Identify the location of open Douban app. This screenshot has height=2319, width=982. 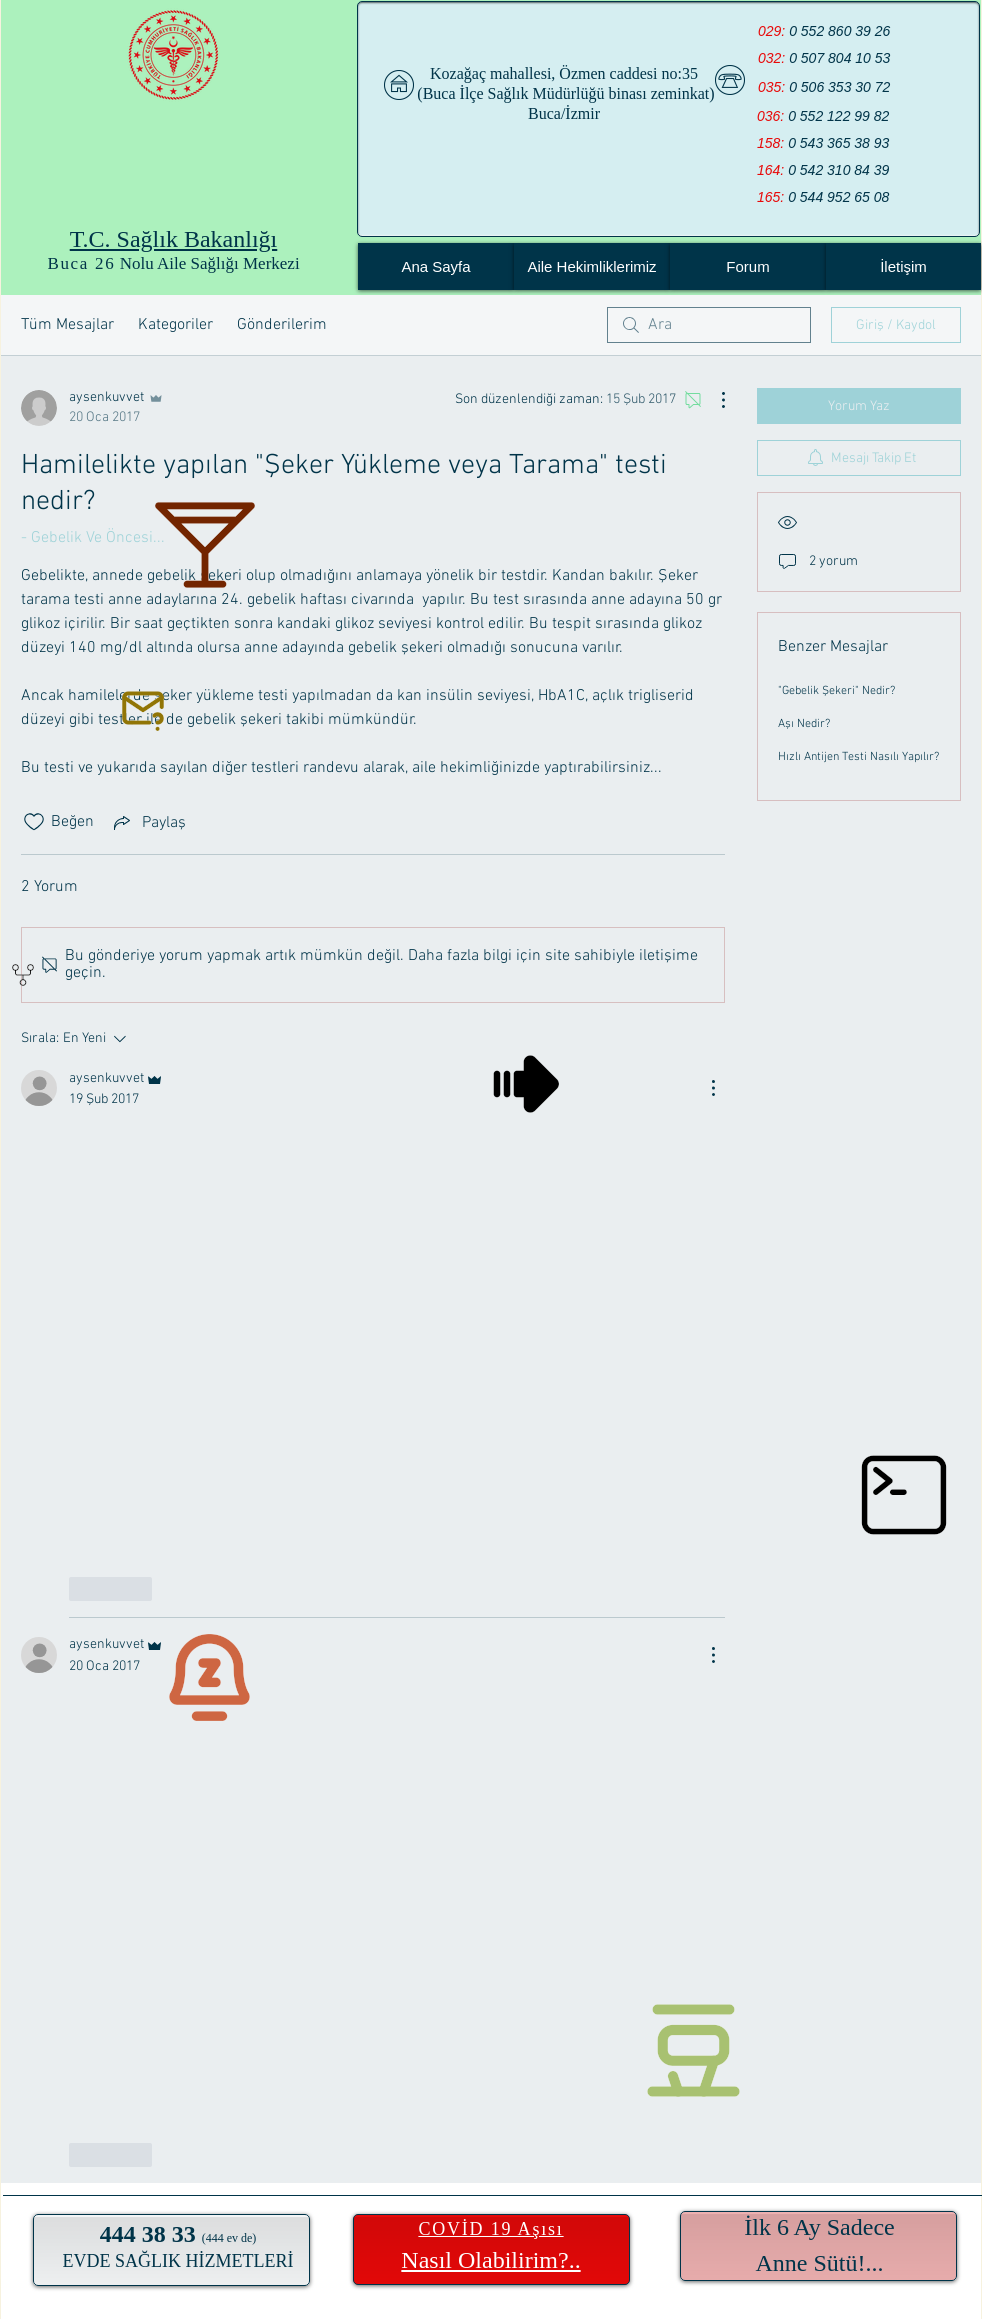
(693, 2050).